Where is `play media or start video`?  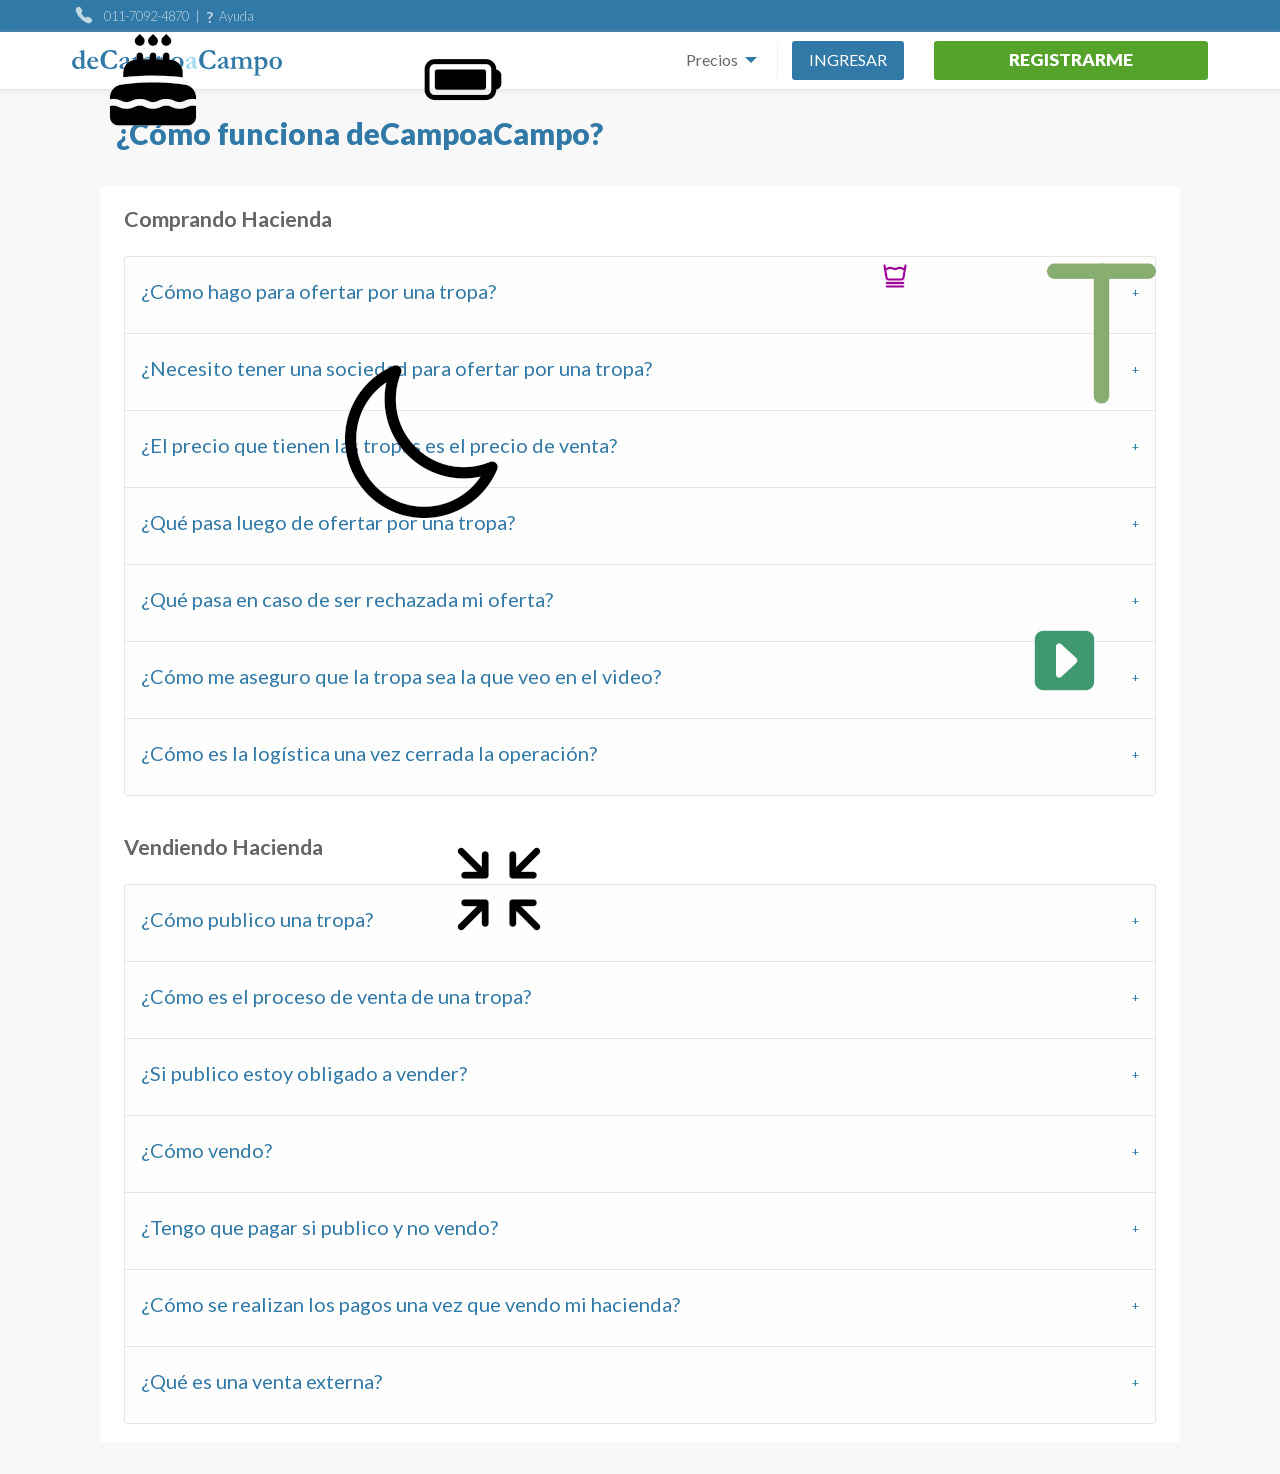 play media or start video is located at coordinates (1064, 660).